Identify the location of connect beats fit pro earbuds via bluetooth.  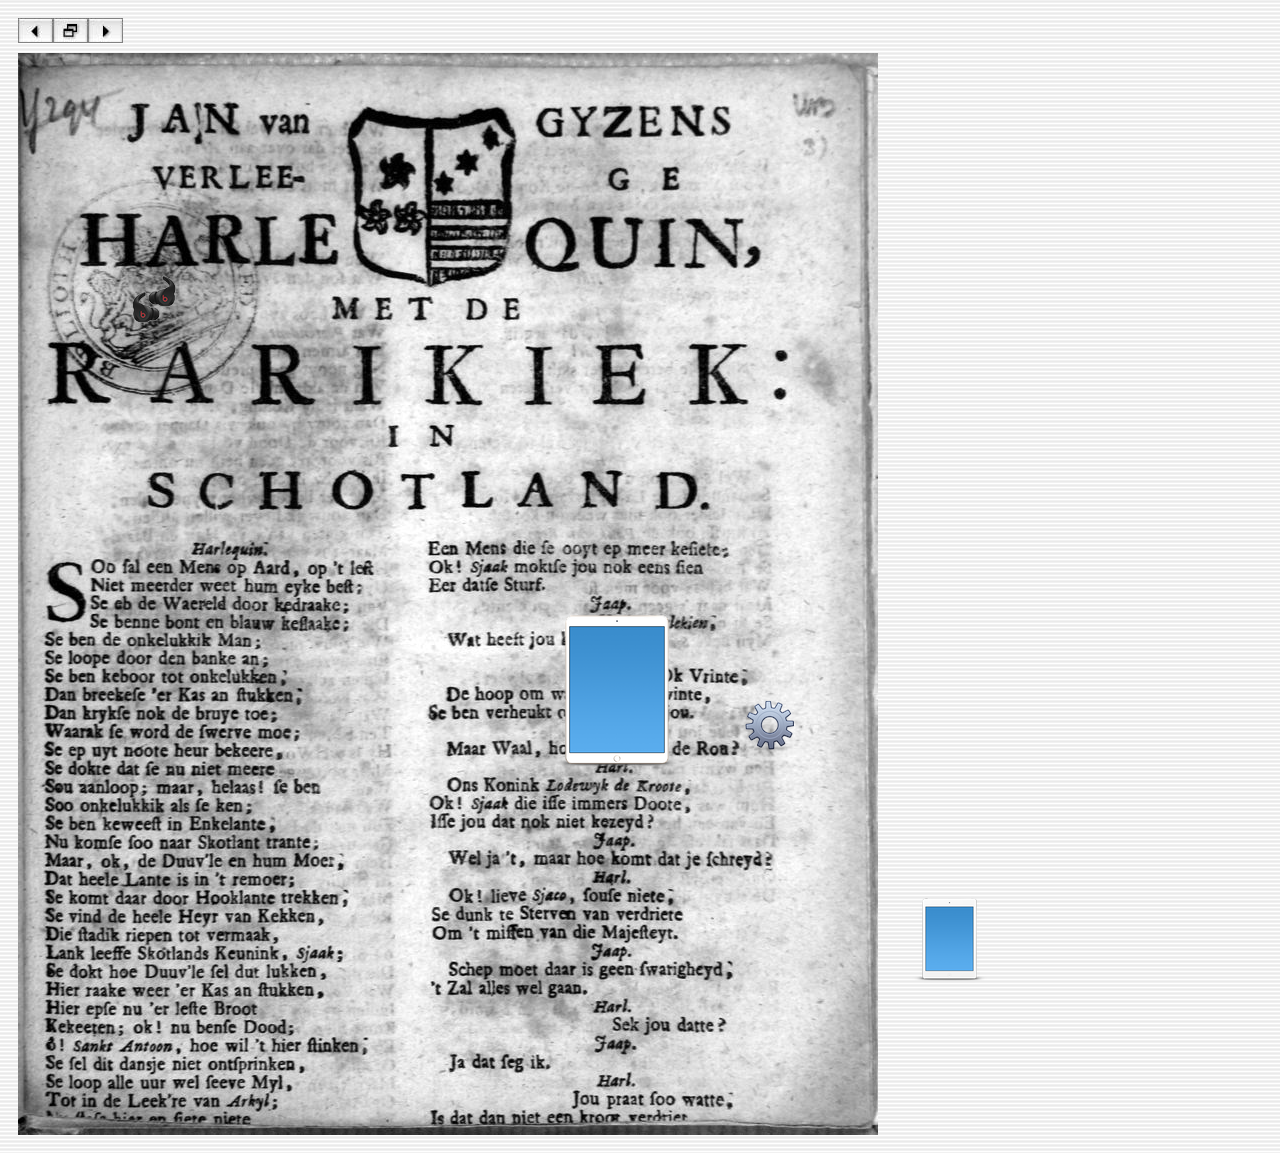
(154, 300).